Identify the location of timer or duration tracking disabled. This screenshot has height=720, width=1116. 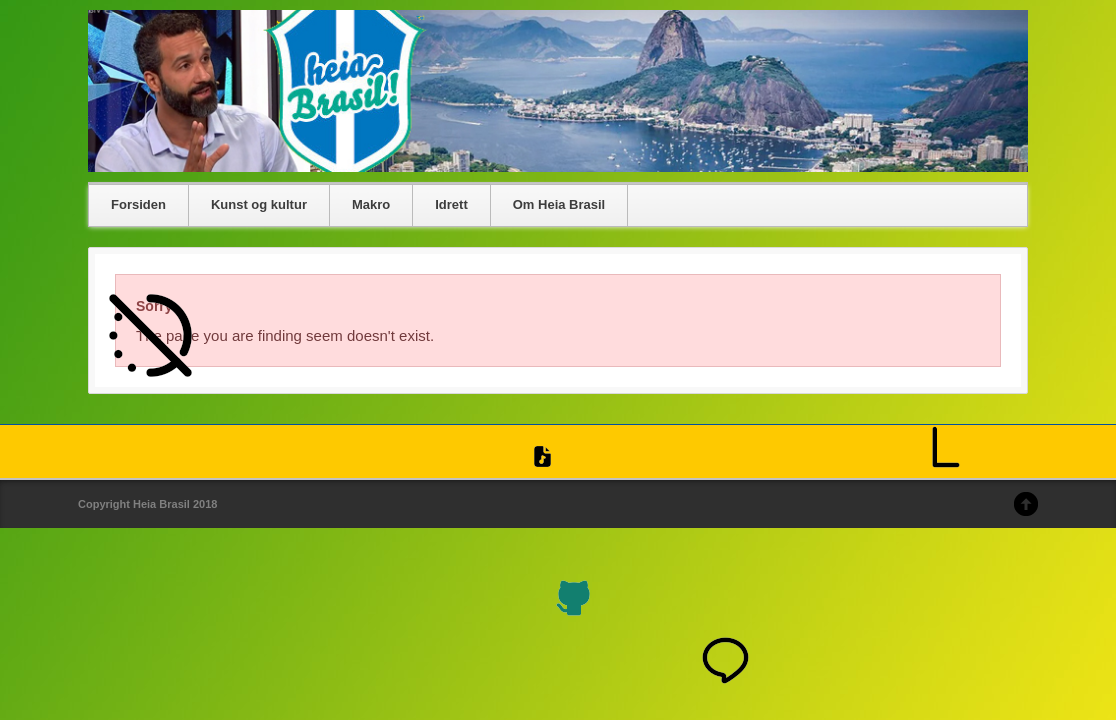
(150, 335).